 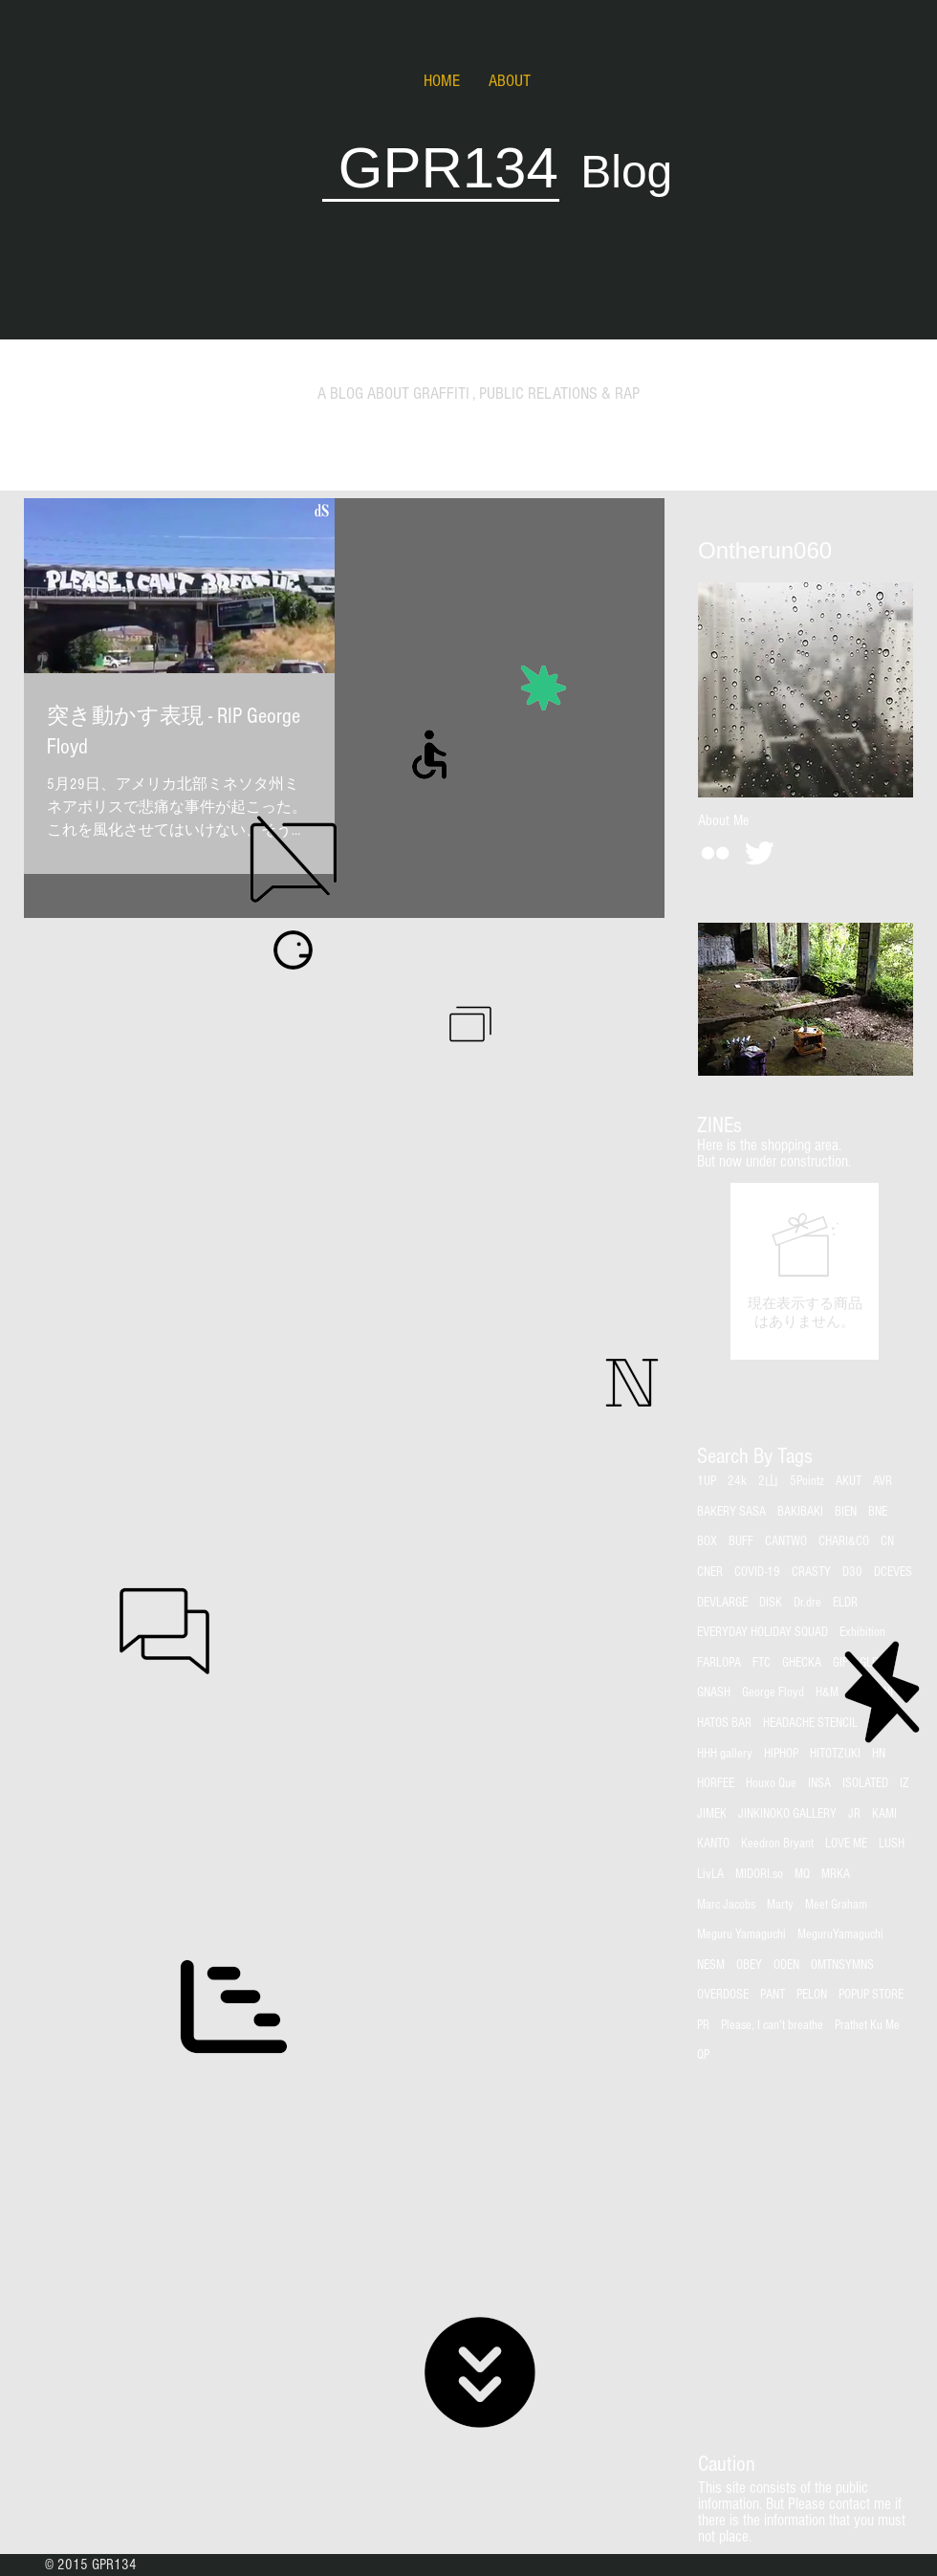 I want to click on view stacked cards or layers, so click(x=470, y=1024).